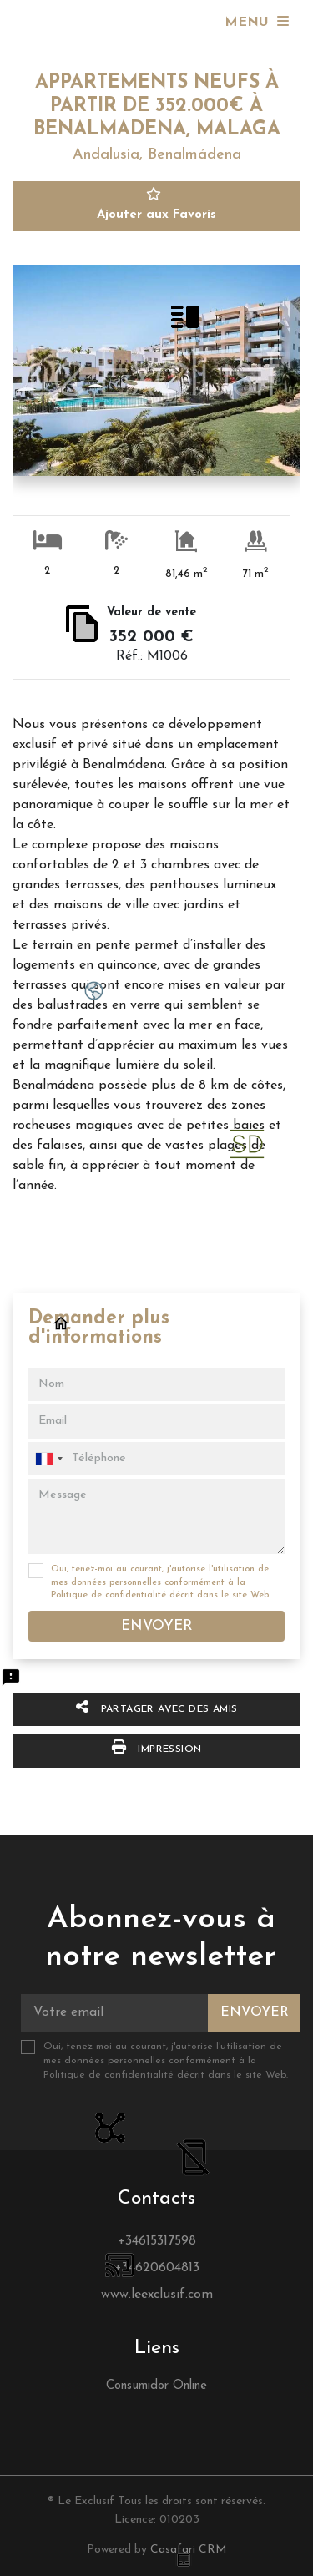 The height and width of the screenshot is (2576, 313). I want to click on toggle vertical split view layout, so click(184, 316).